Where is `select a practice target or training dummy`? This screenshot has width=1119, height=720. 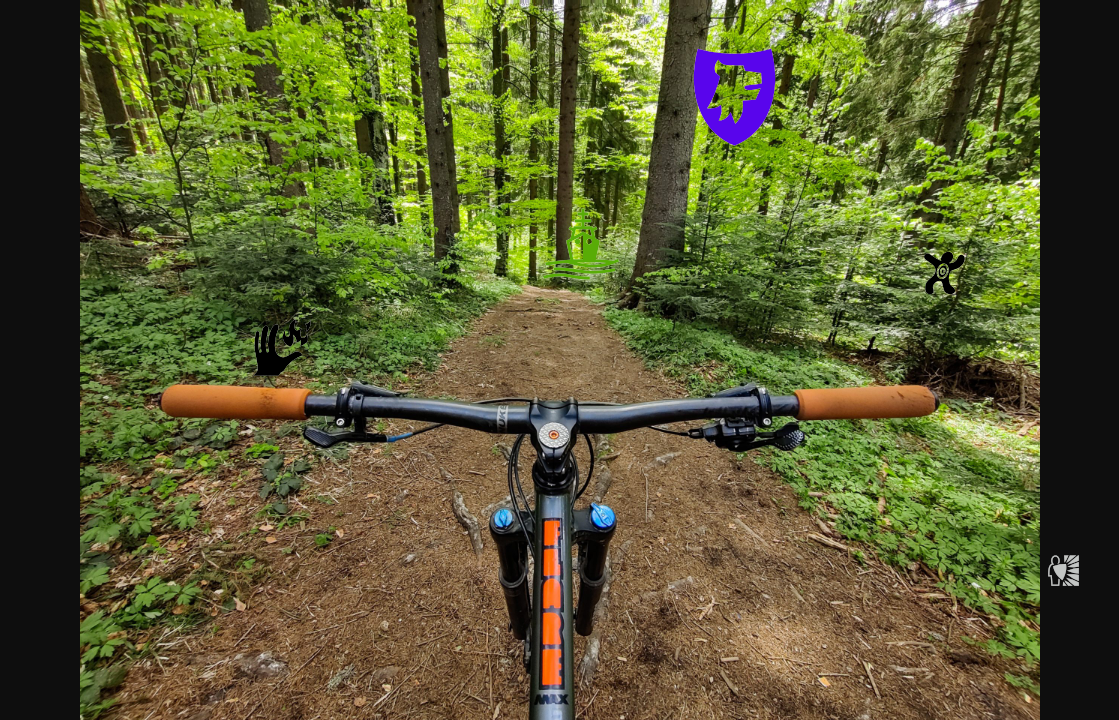 select a practice target or training dummy is located at coordinates (944, 273).